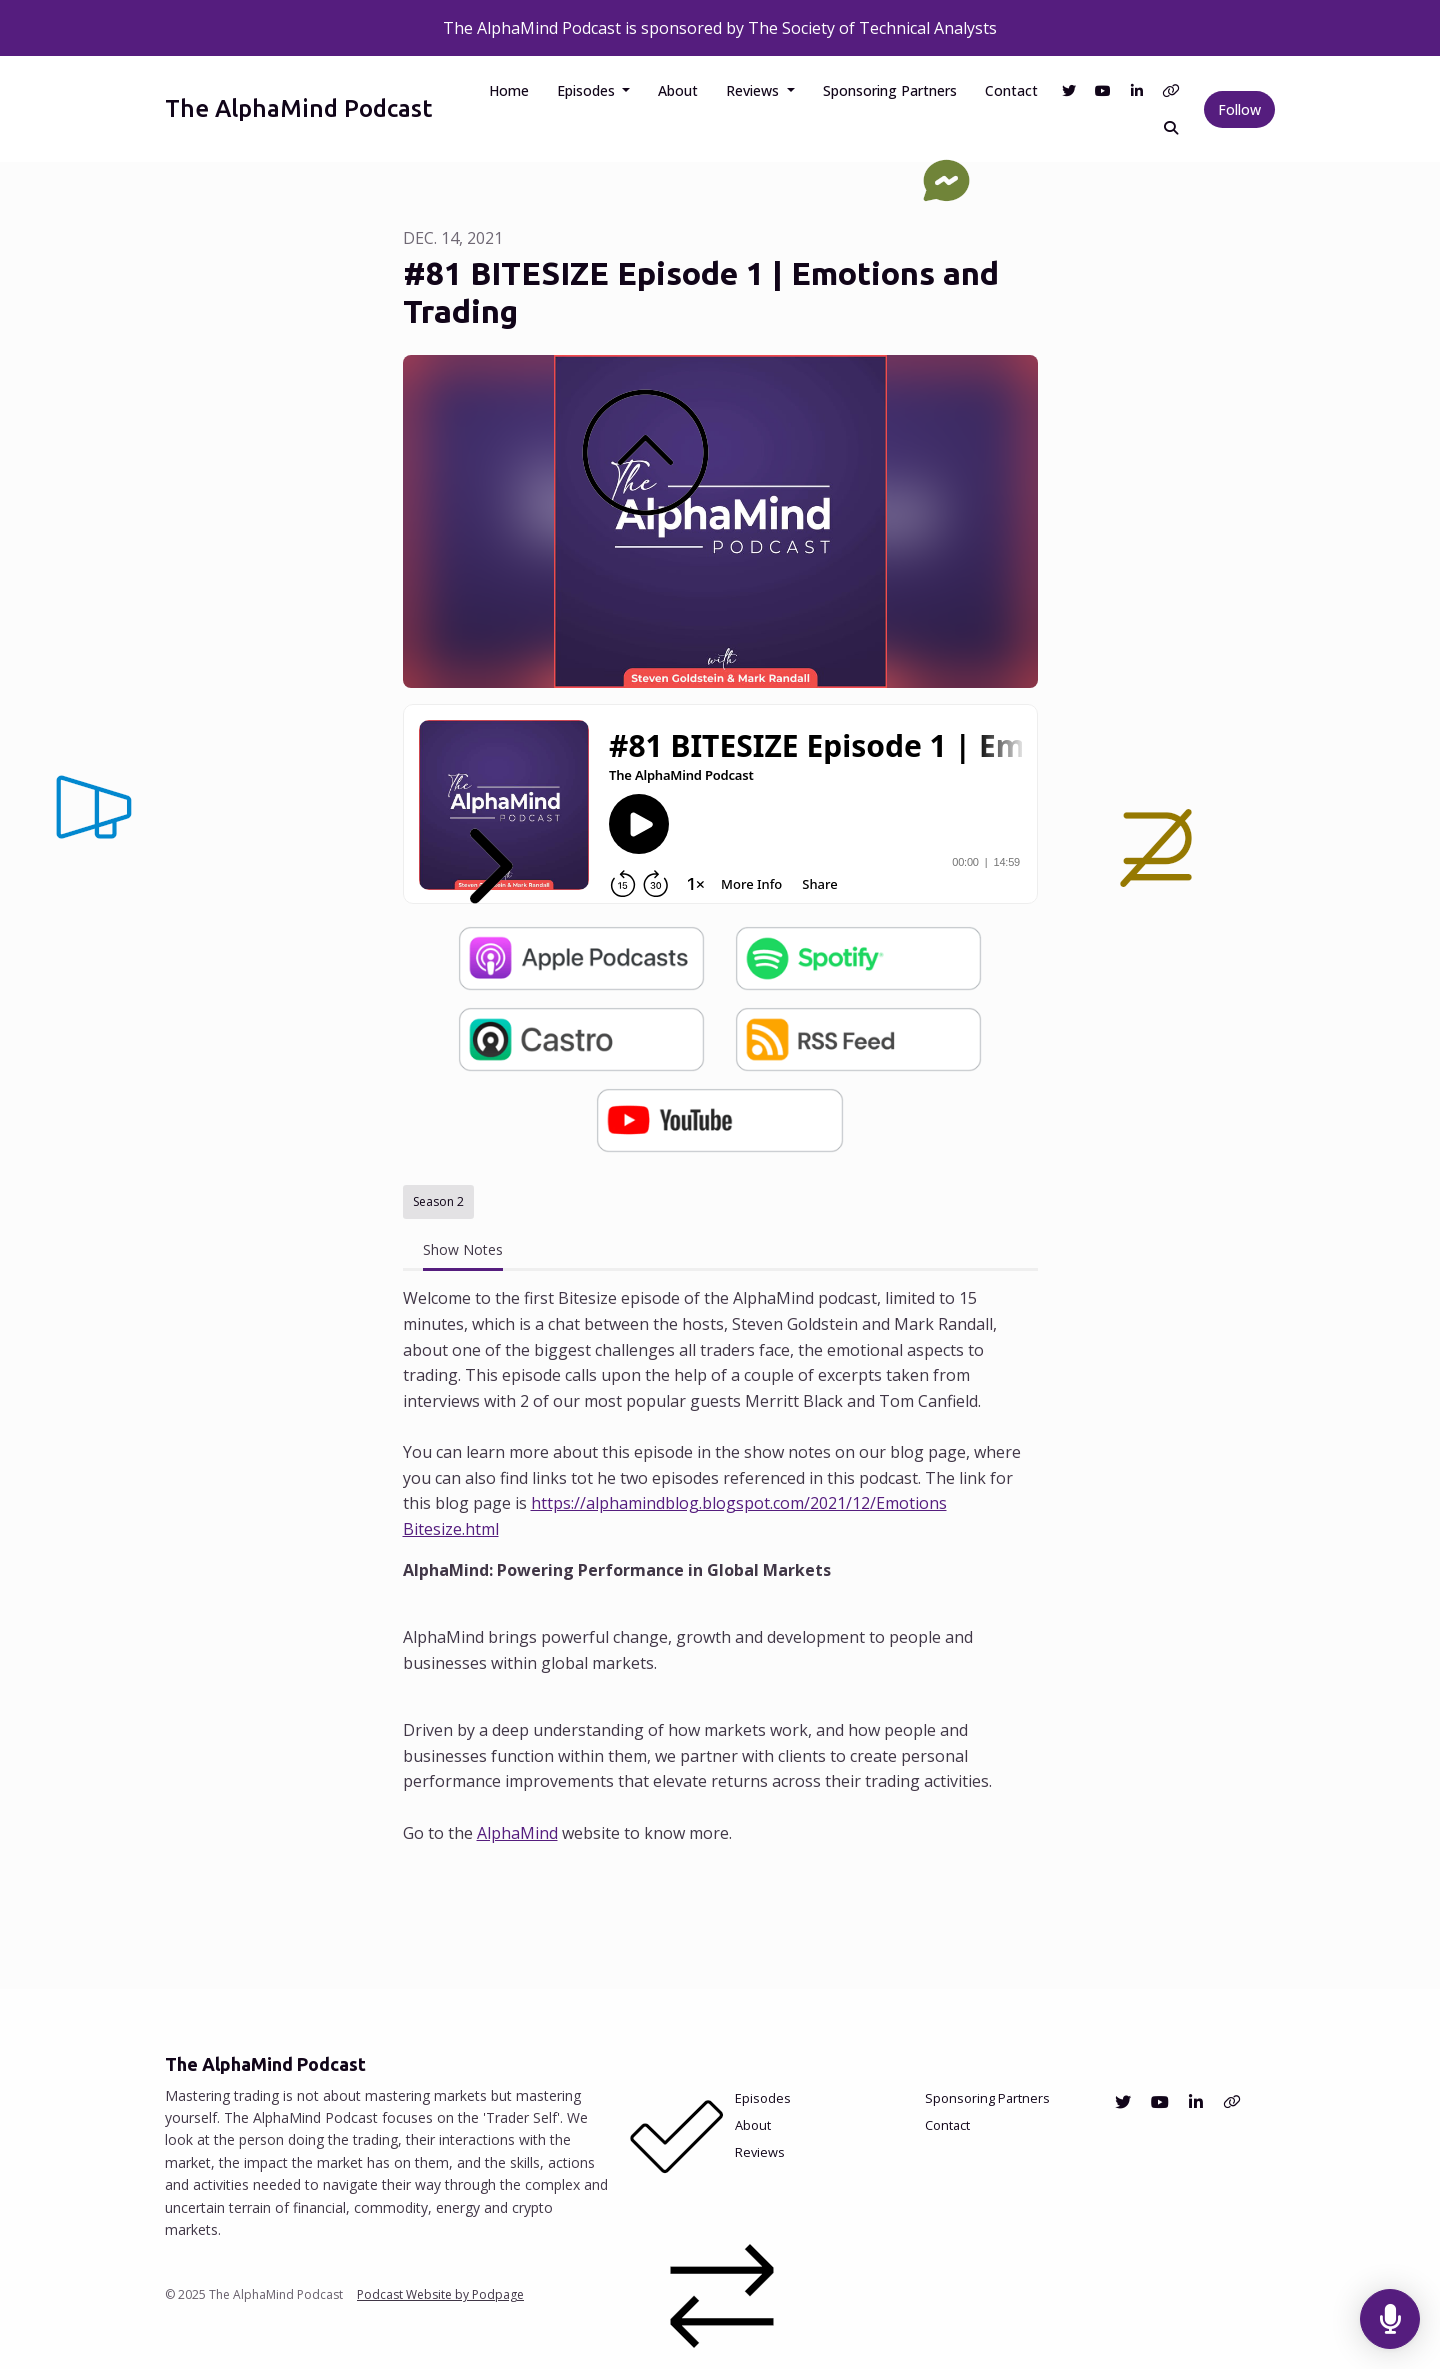  I want to click on scroll up or return to top, so click(645, 452).